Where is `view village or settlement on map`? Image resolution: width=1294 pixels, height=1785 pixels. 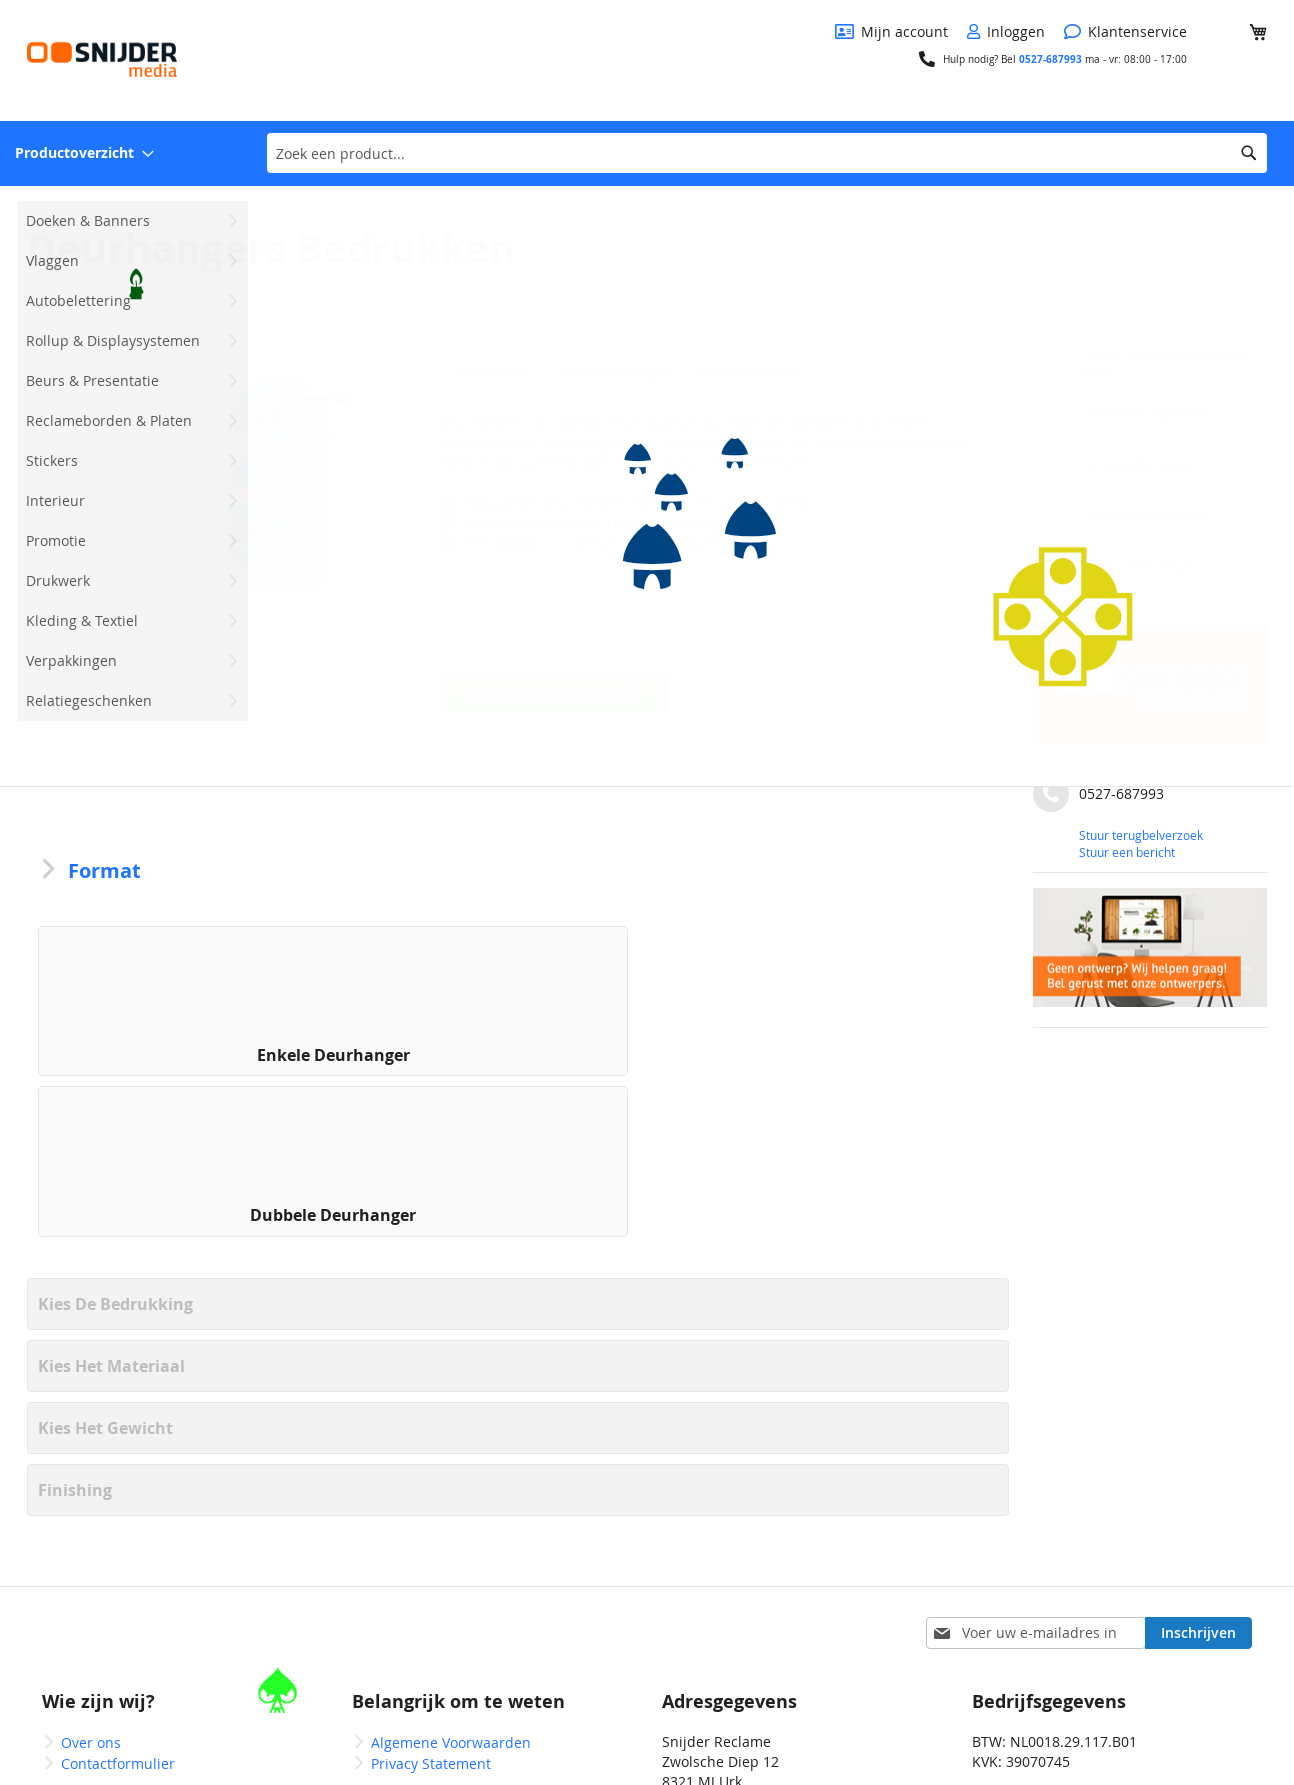
view village or settlement on map is located at coordinates (699, 513).